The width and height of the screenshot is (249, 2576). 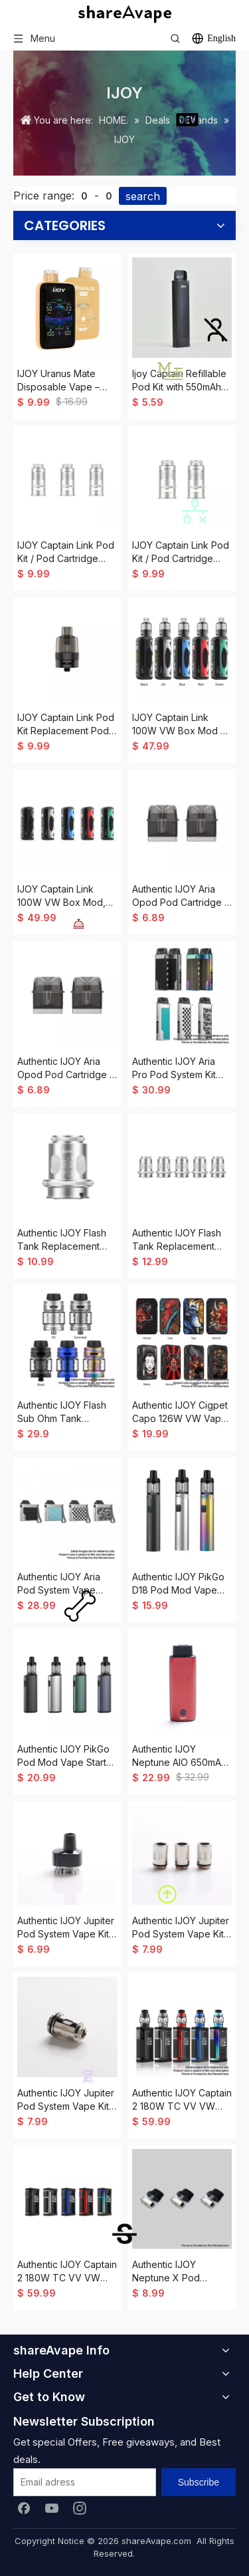 I want to click on user account disabled or deactivated, so click(x=216, y=330).